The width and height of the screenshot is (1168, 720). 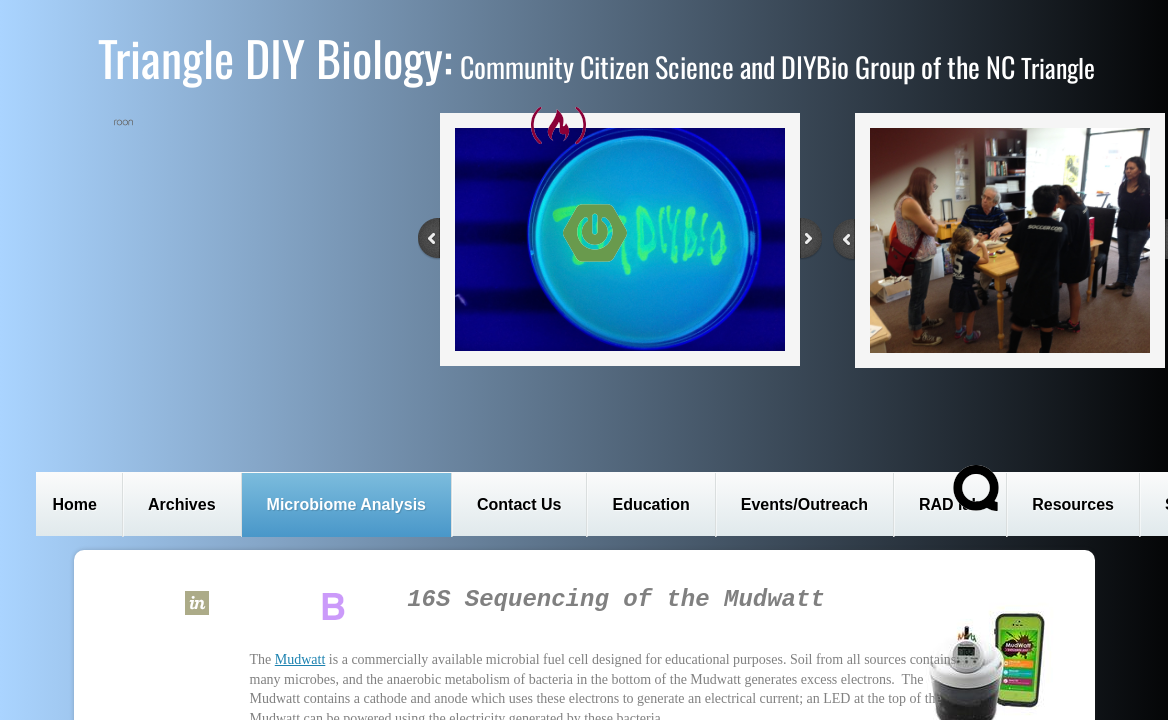 I want to click on open the roon music player app, so click(x=123, y=122).